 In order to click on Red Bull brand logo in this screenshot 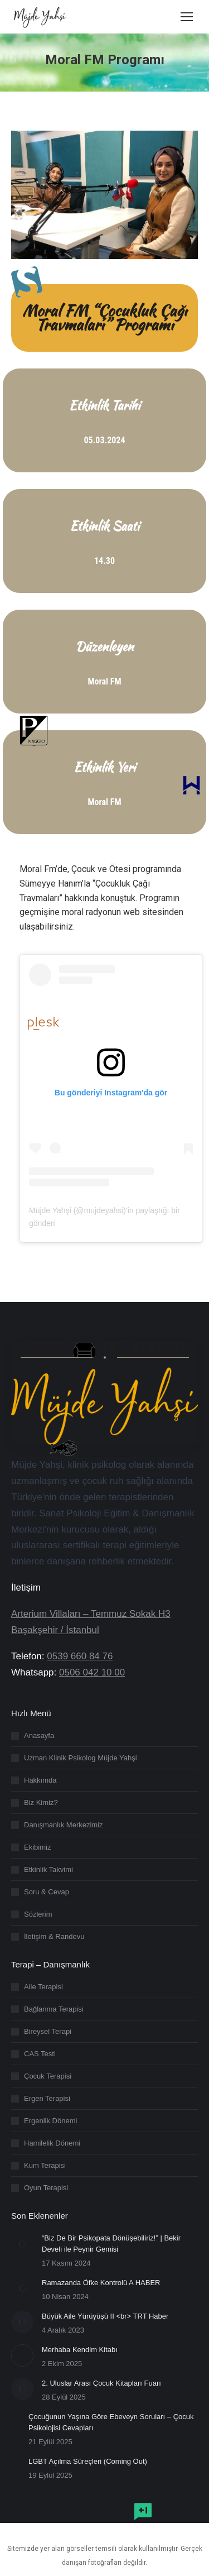, I will do `click(63, 1448)`.